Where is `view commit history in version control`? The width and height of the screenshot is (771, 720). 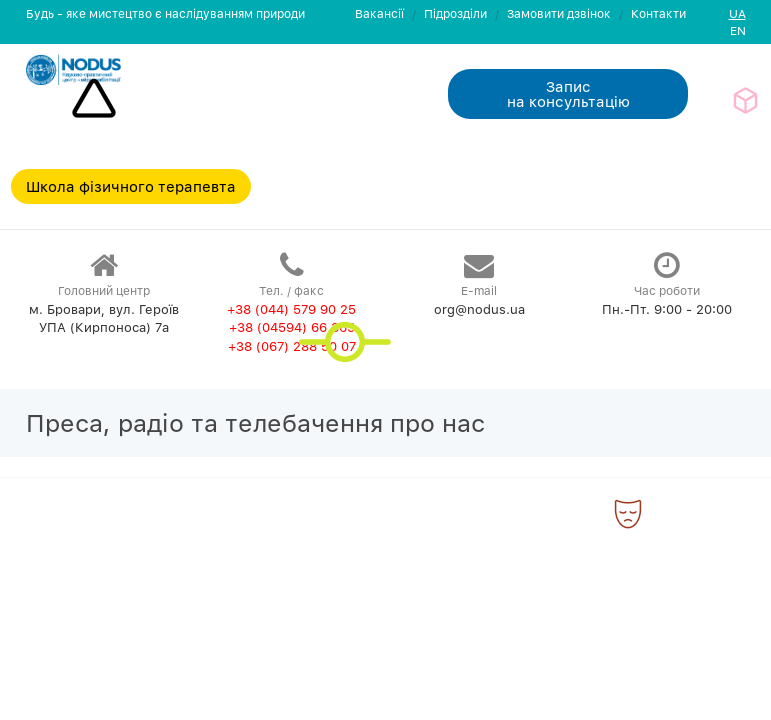 view commit history in version control is located at coordinates (345, 342).